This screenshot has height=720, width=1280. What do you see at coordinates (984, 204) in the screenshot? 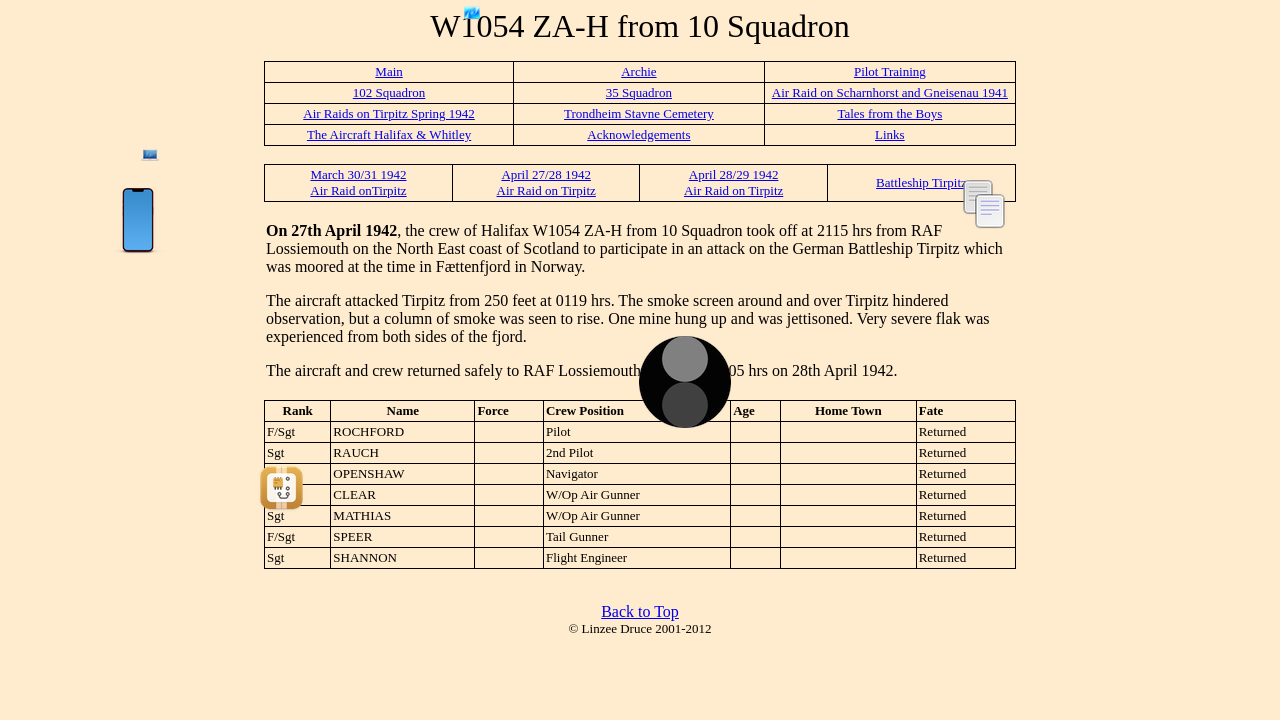
I see `copy selected content to clipboard` at bounding box center [984, 204].